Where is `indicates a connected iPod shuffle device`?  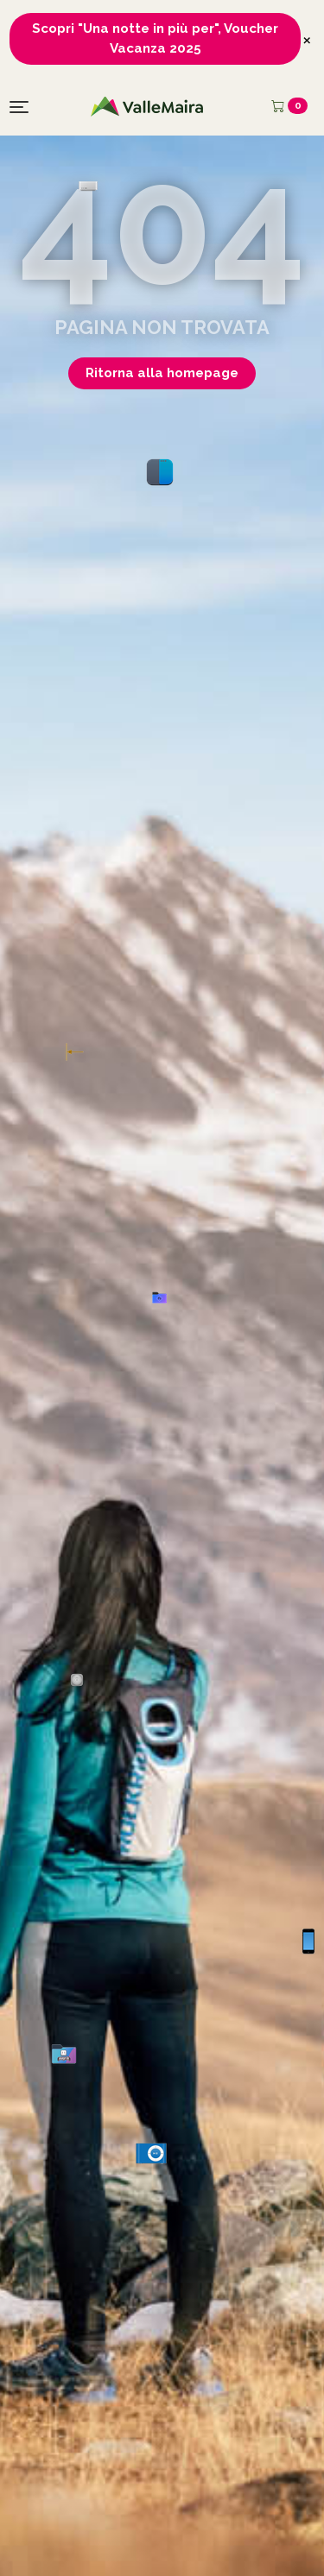 indicates a connected iPod shuffle device is located at coordinates (151, 2148).